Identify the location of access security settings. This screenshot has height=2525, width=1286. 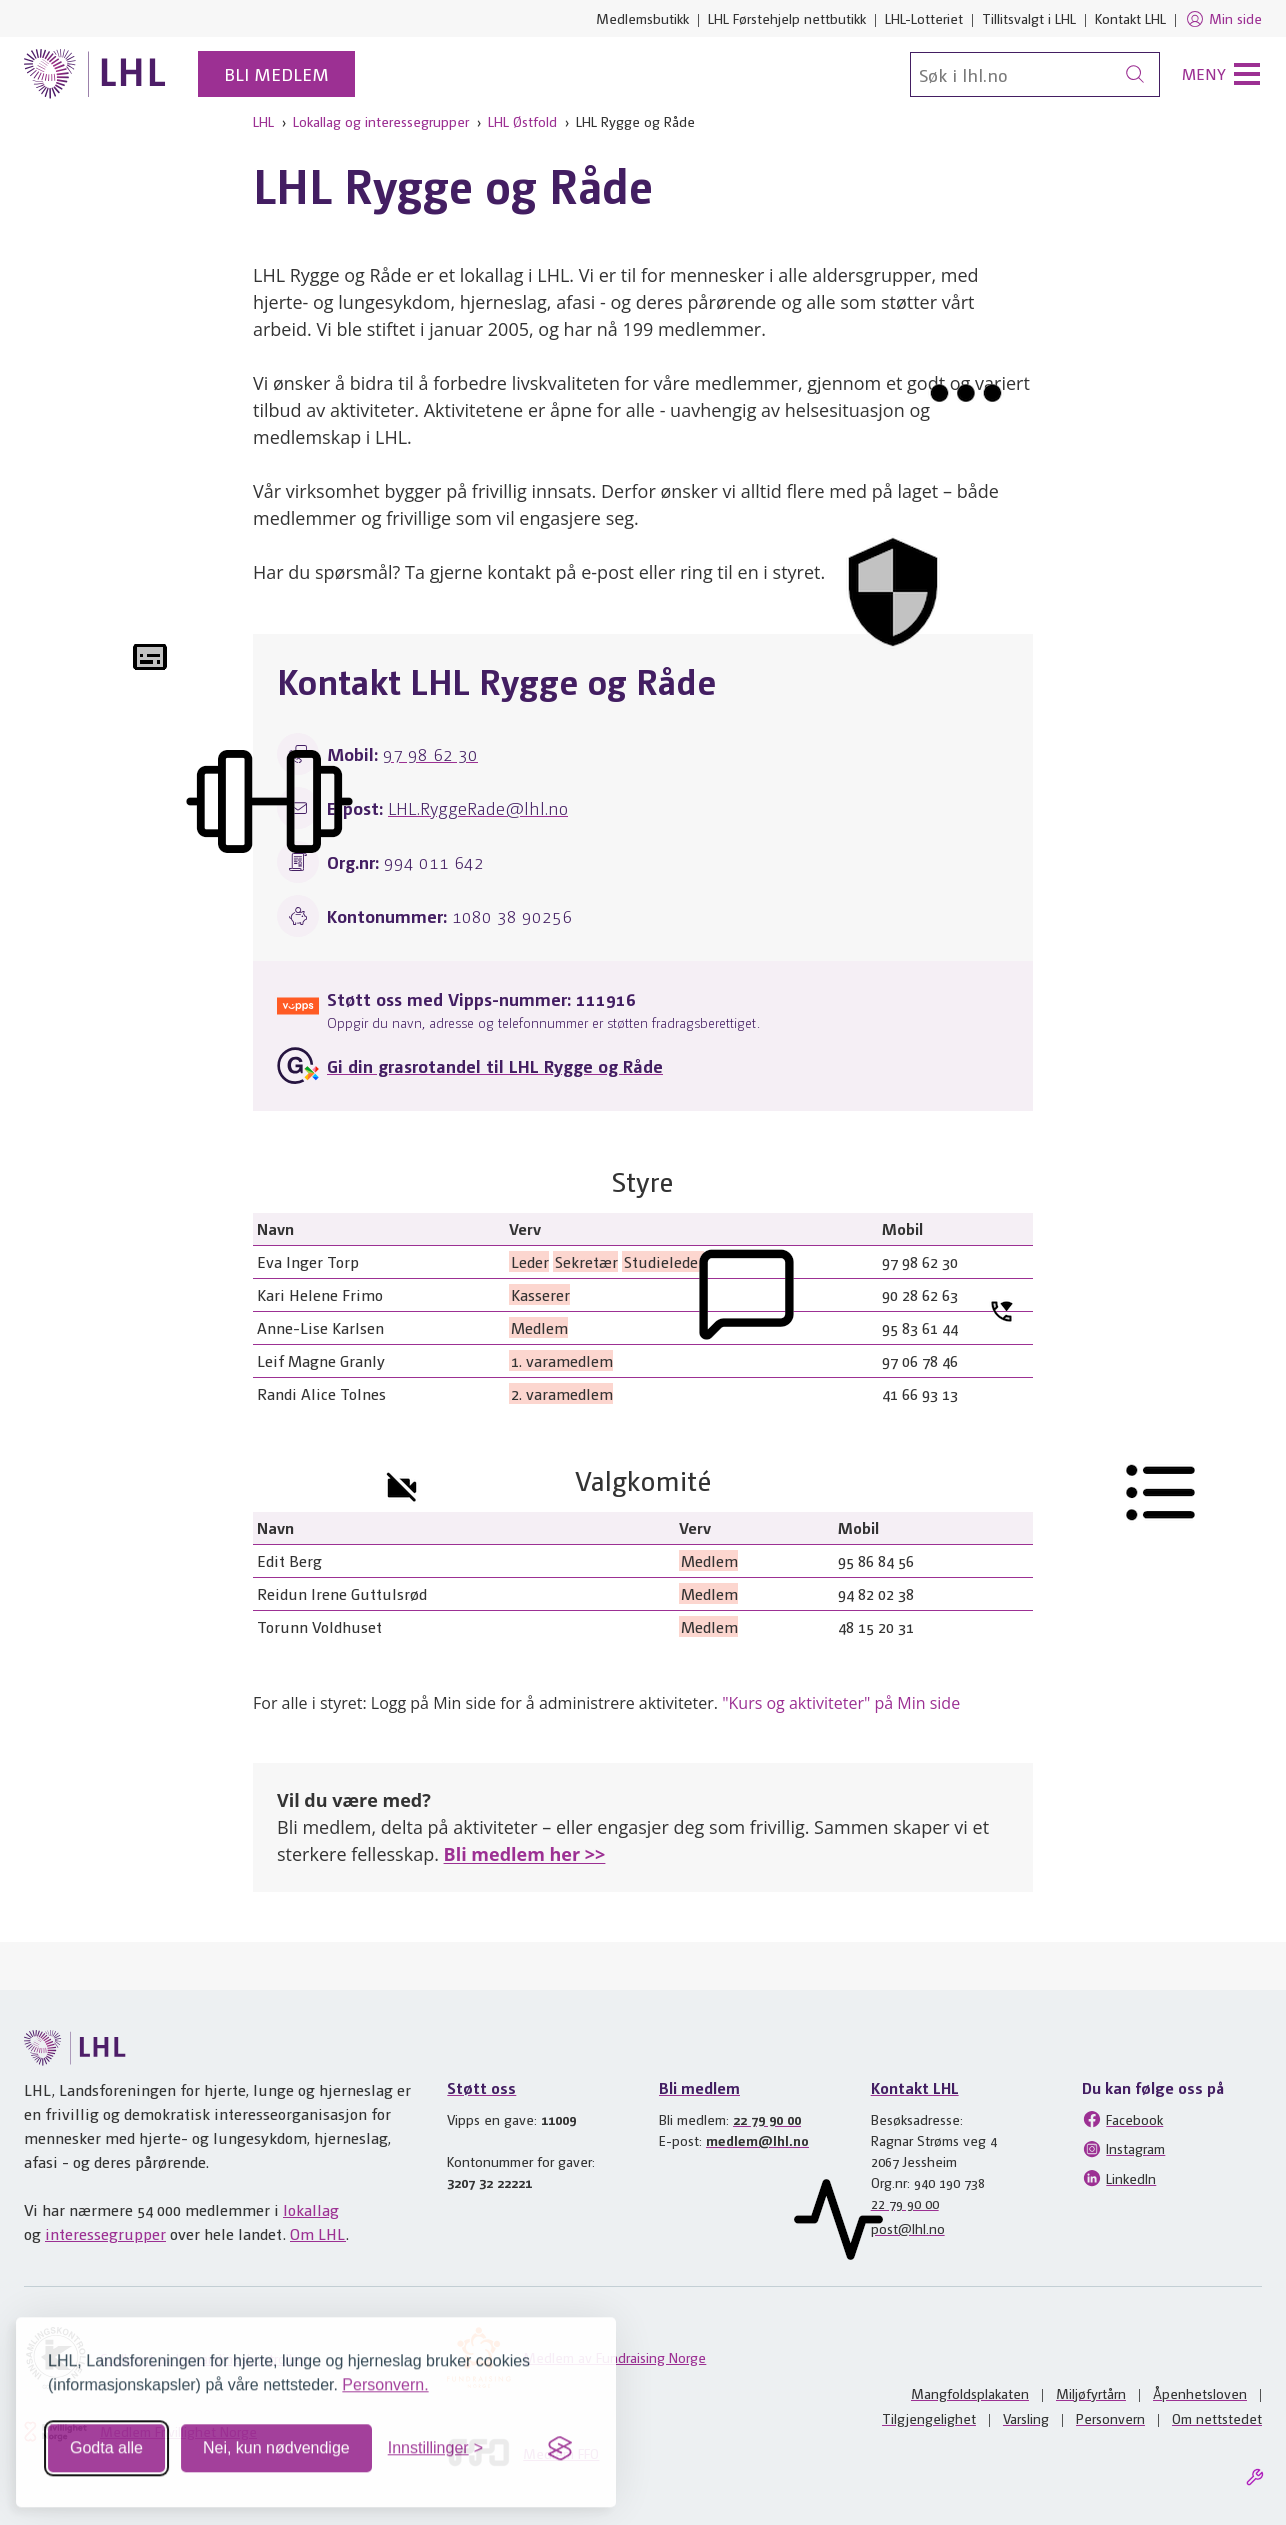
(893, 592).